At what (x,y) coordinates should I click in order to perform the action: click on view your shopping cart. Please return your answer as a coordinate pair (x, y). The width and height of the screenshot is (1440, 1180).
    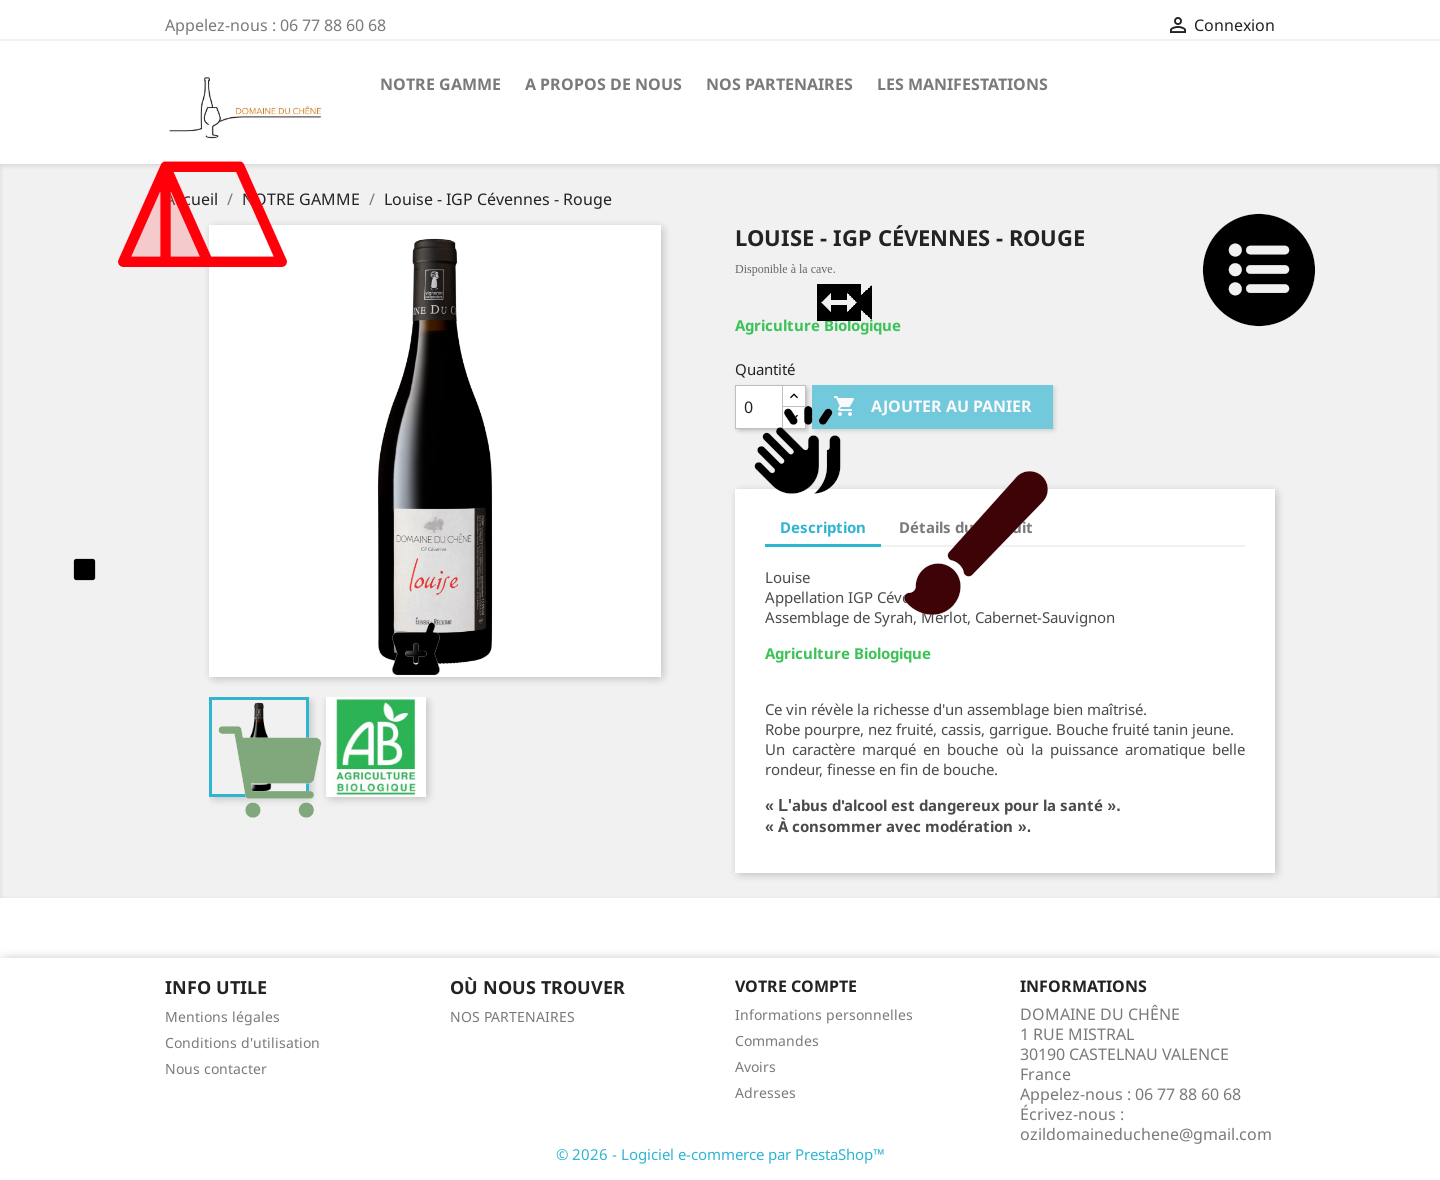
    Looking at the image, I should click on (272, 772).